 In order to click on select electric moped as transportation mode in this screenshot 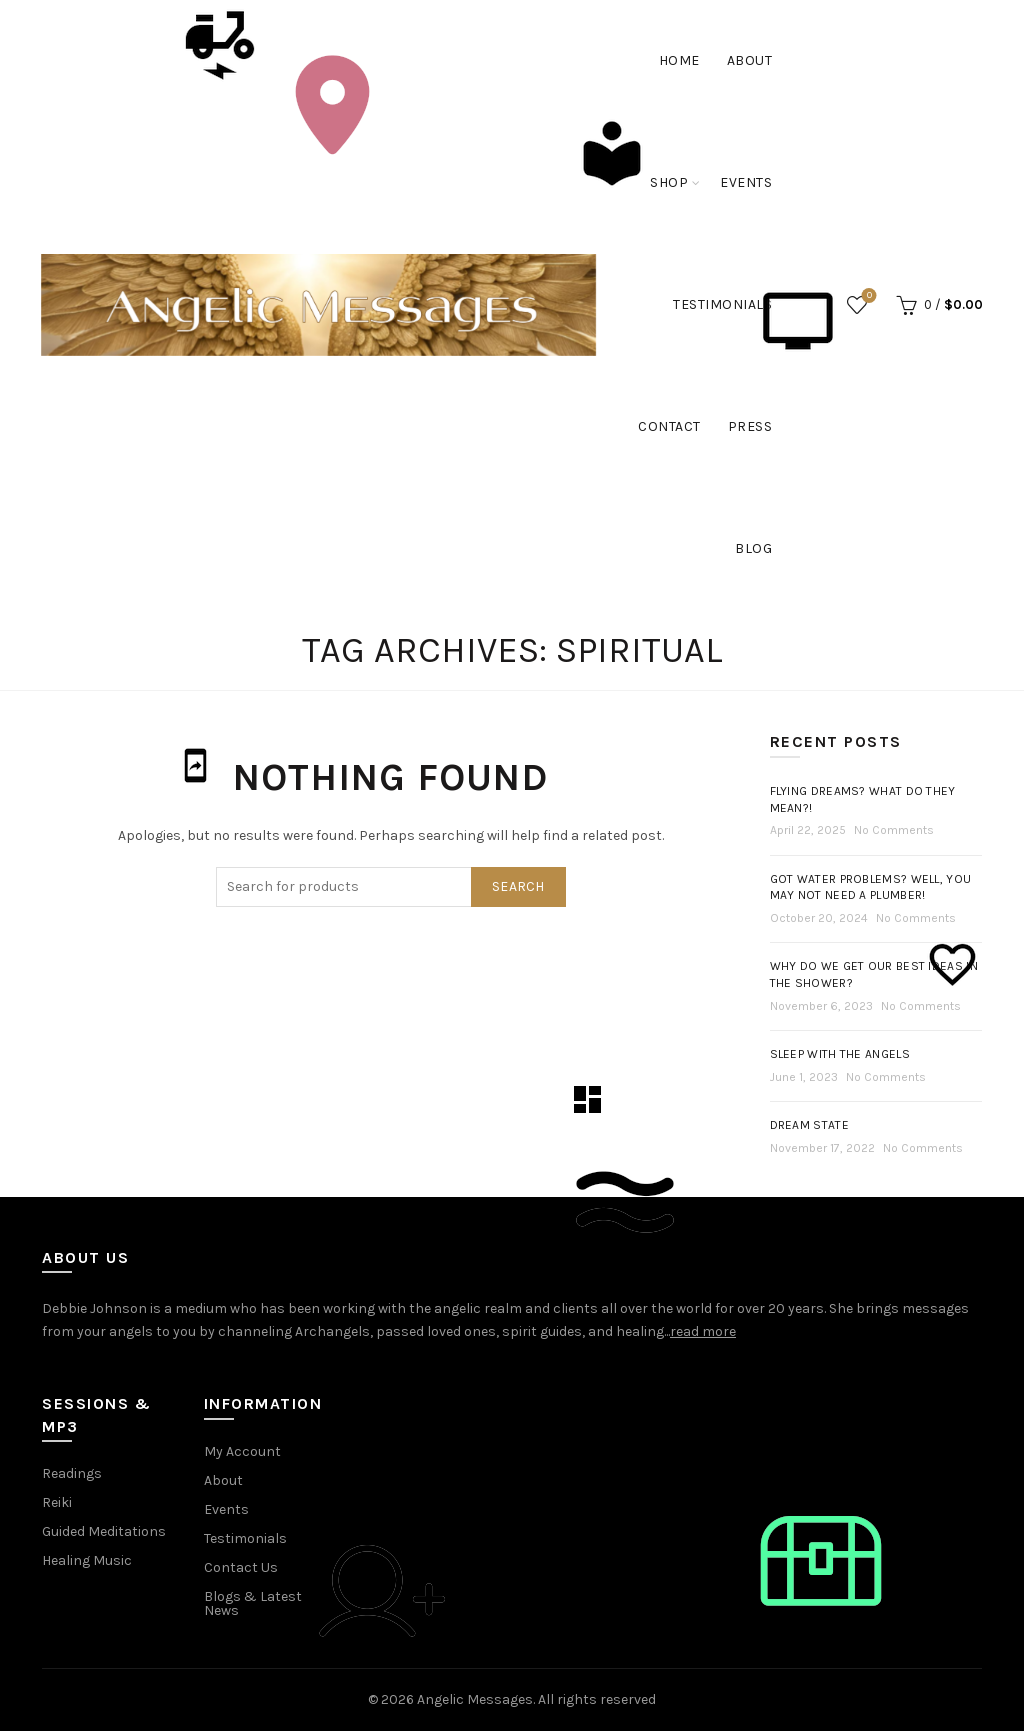, I will do `click(220, 42)`.